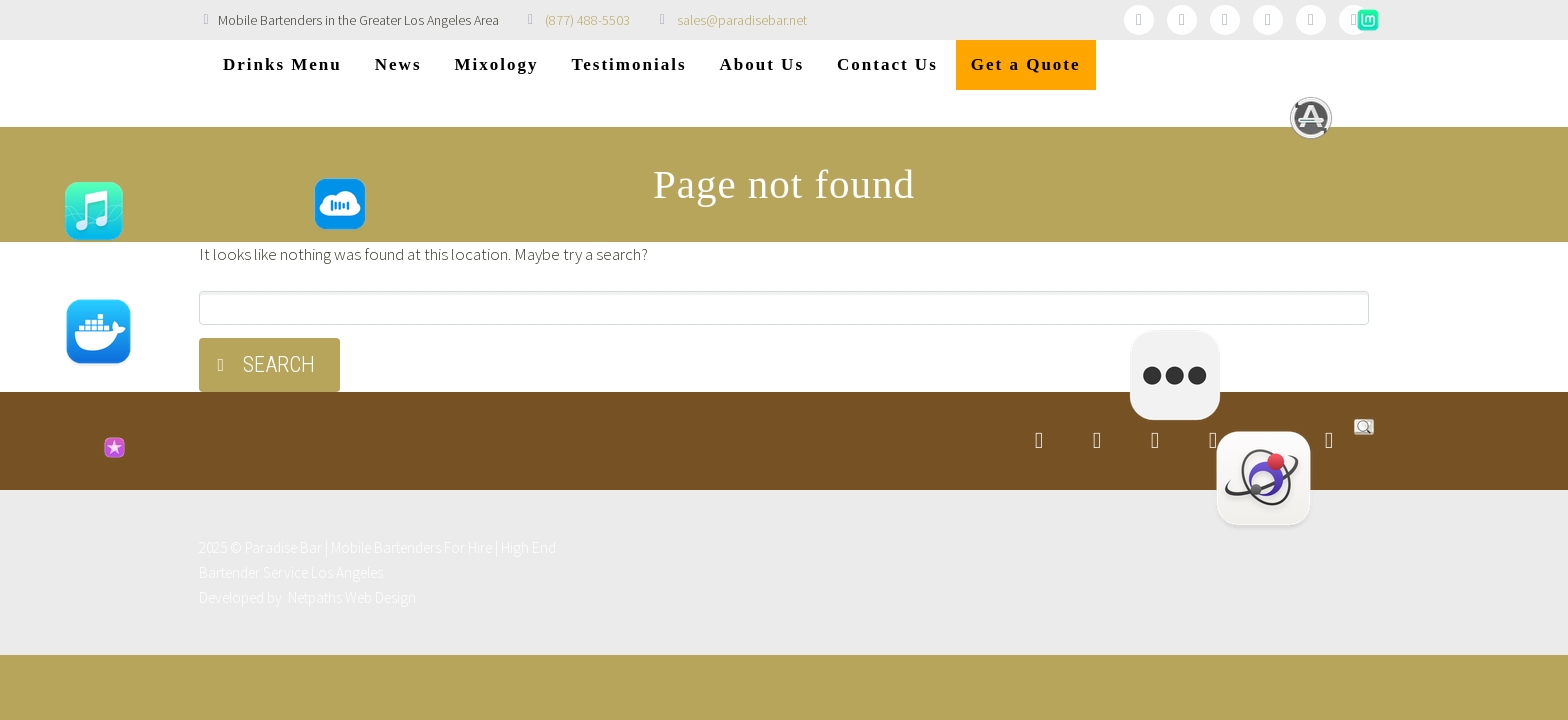 The width and height of the screenshot is (1568, 720). I want to click on open mkvmerge video merging tool, so click(1263, 478).